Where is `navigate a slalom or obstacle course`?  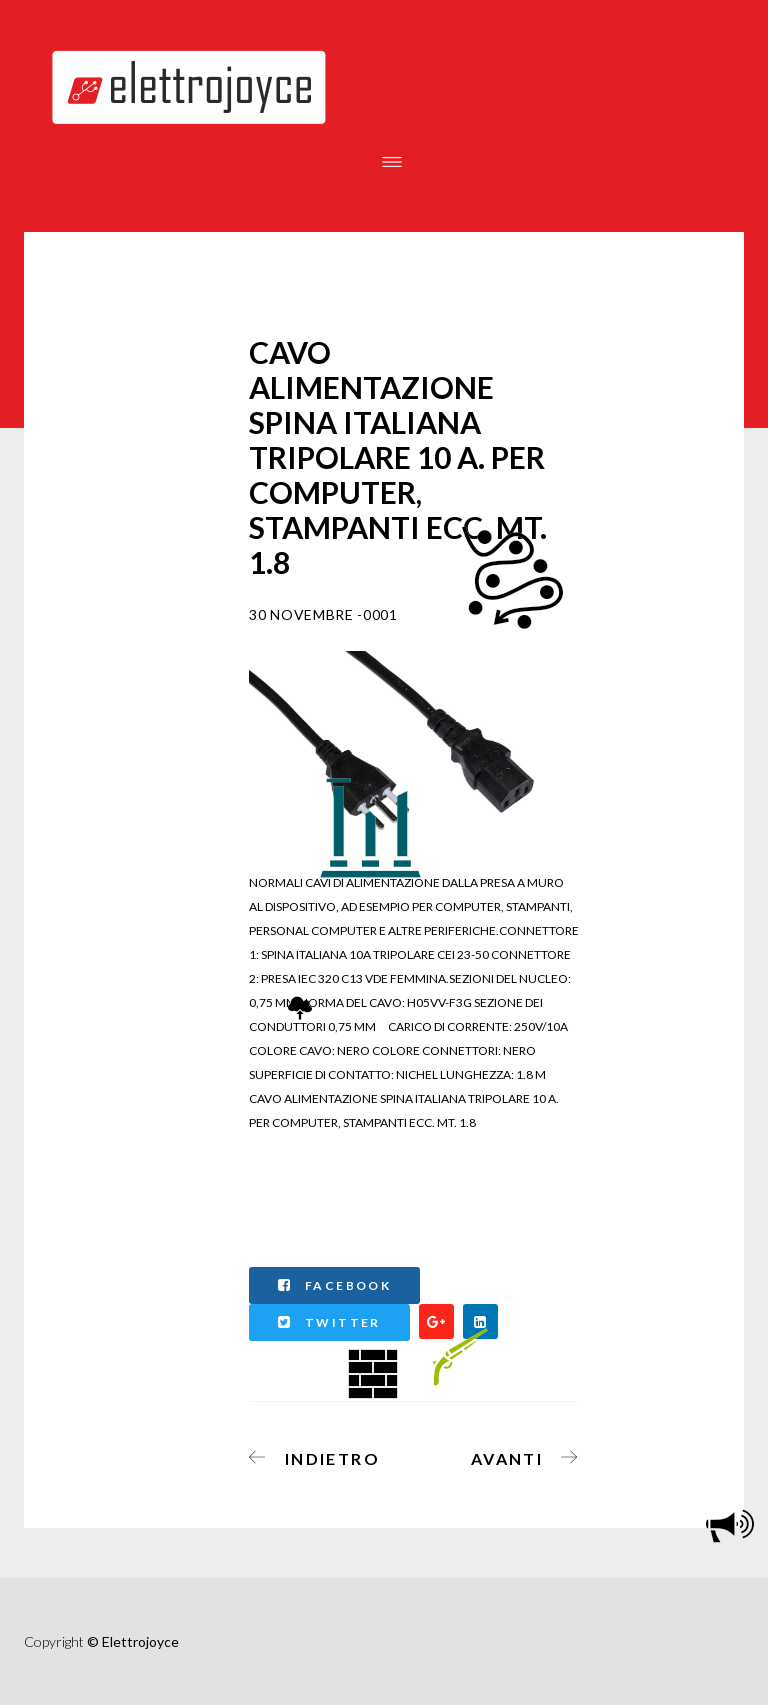
navigate a slalom or obstacle course is located at coordinates (512, 577).